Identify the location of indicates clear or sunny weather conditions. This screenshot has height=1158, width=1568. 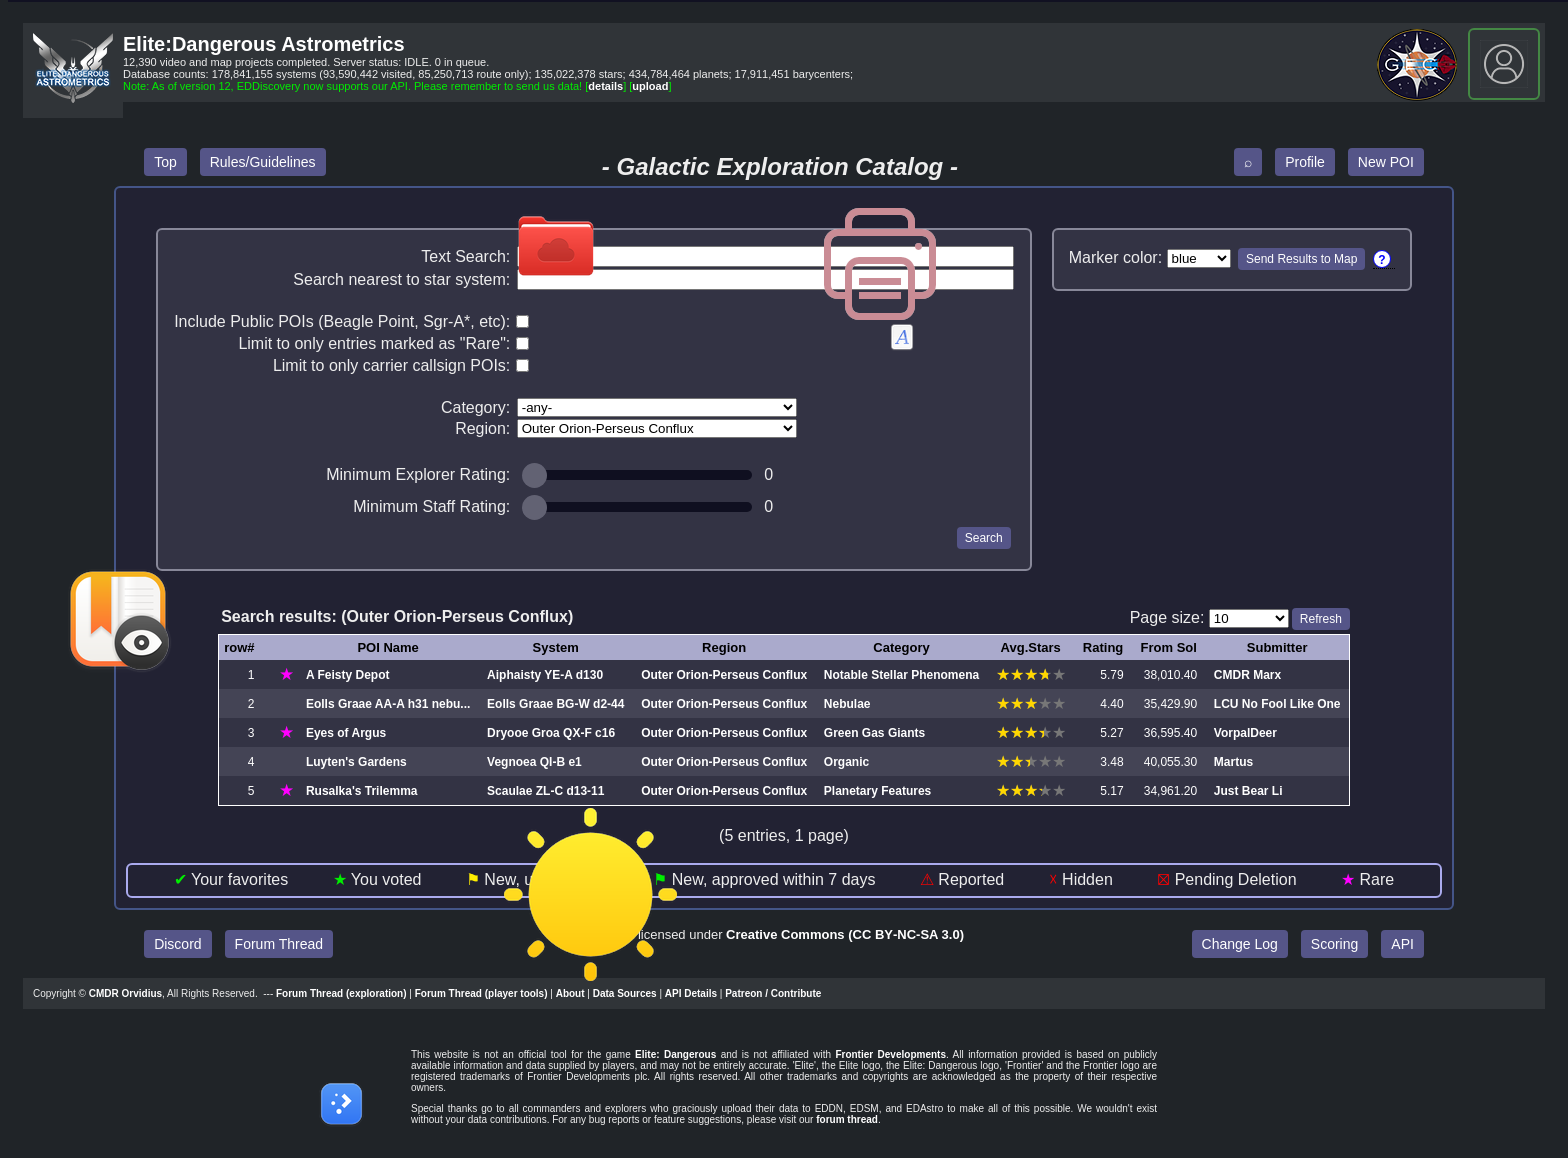
(590, 894).